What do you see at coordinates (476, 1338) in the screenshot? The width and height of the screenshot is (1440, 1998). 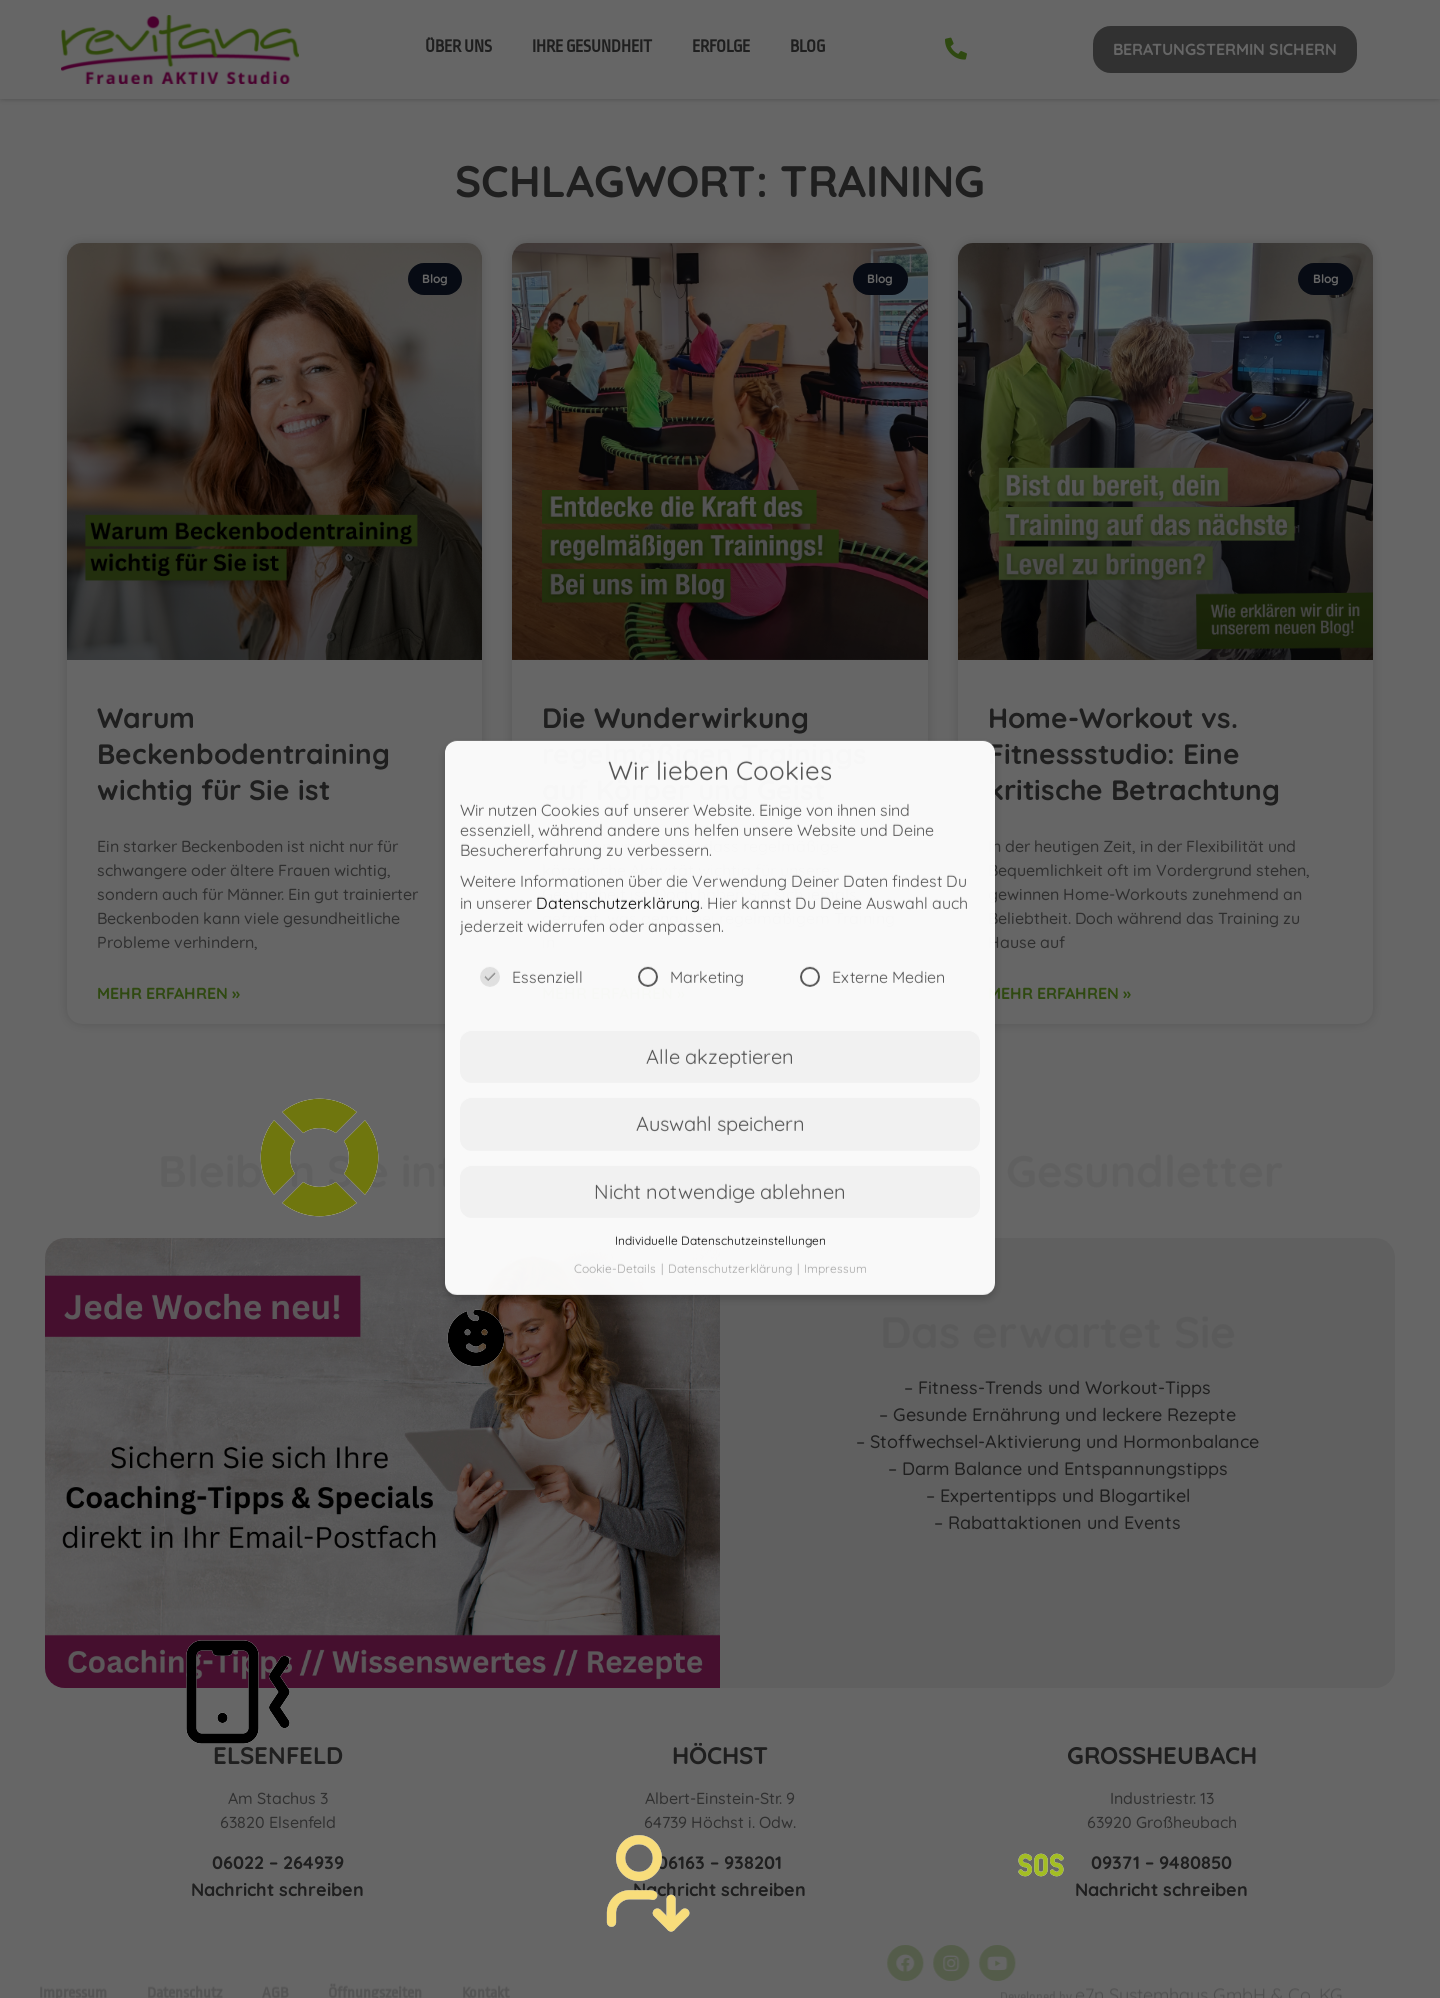 I see `switch to kids mode or child-friendly content` at bounding box center [476, 1338].